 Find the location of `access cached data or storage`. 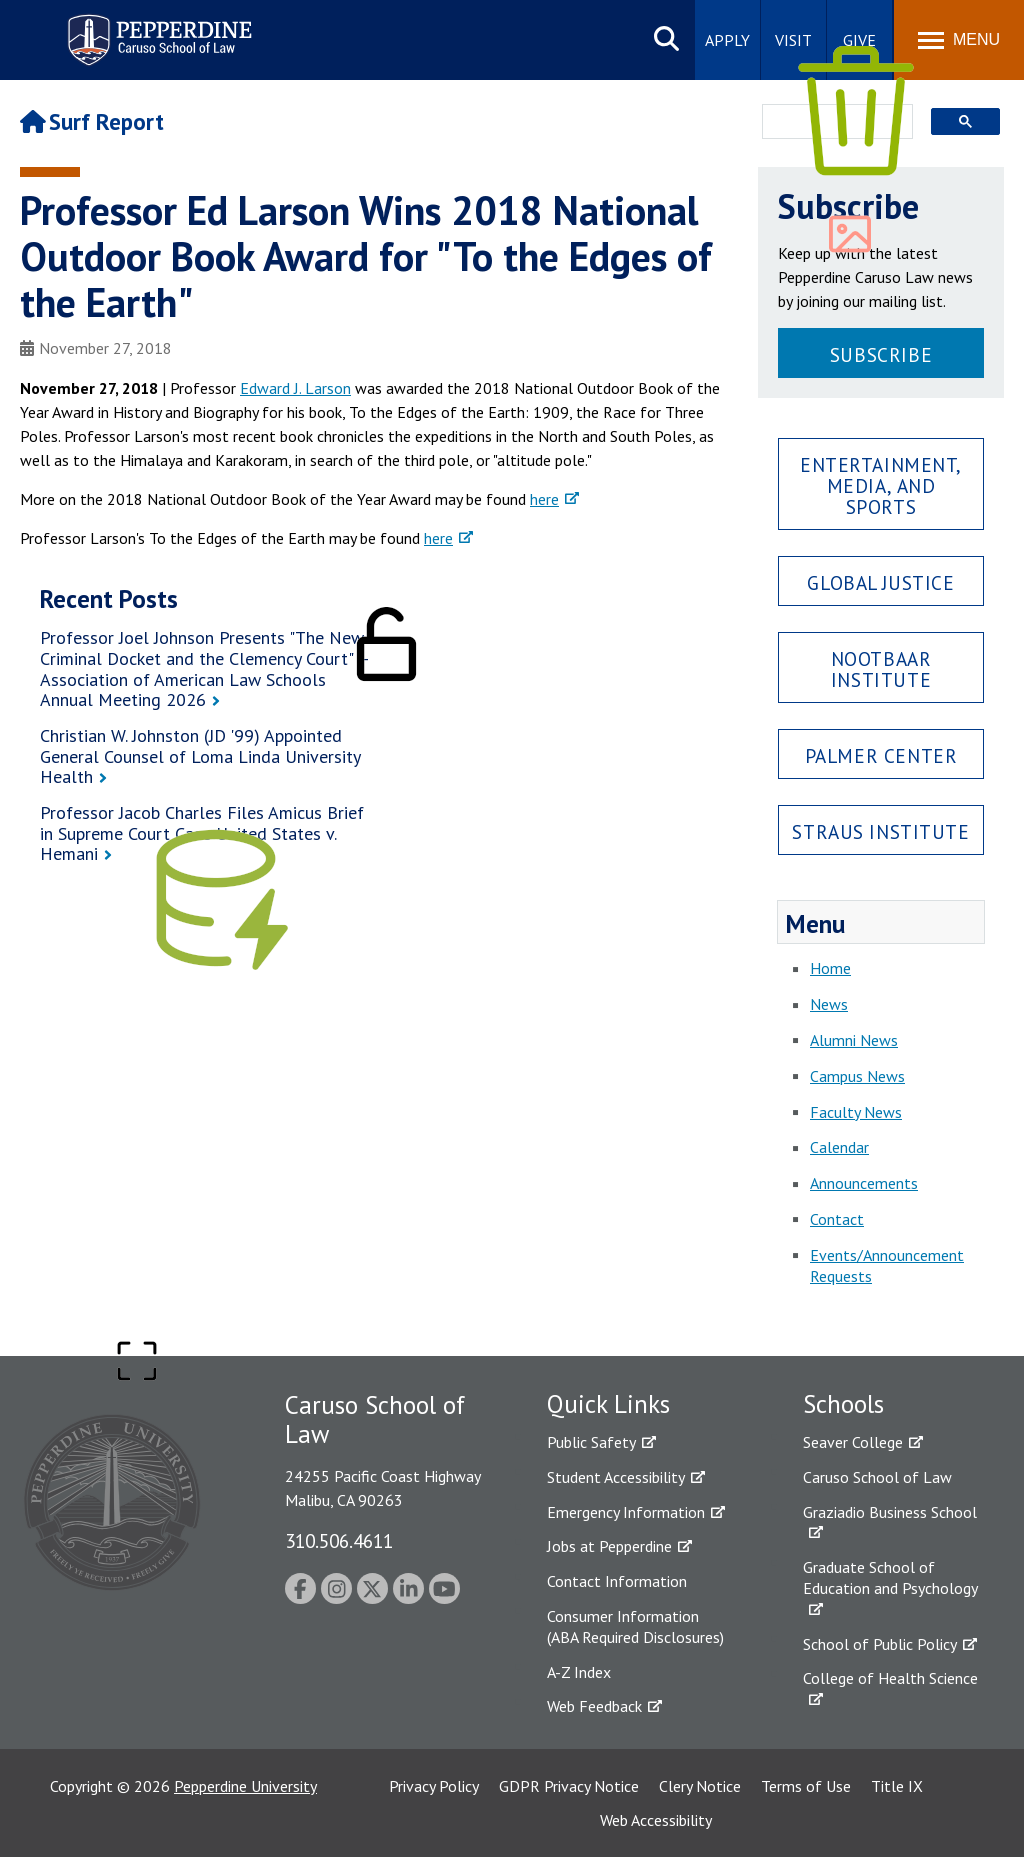

access cached data or storage is located at coordinates (216, 898).